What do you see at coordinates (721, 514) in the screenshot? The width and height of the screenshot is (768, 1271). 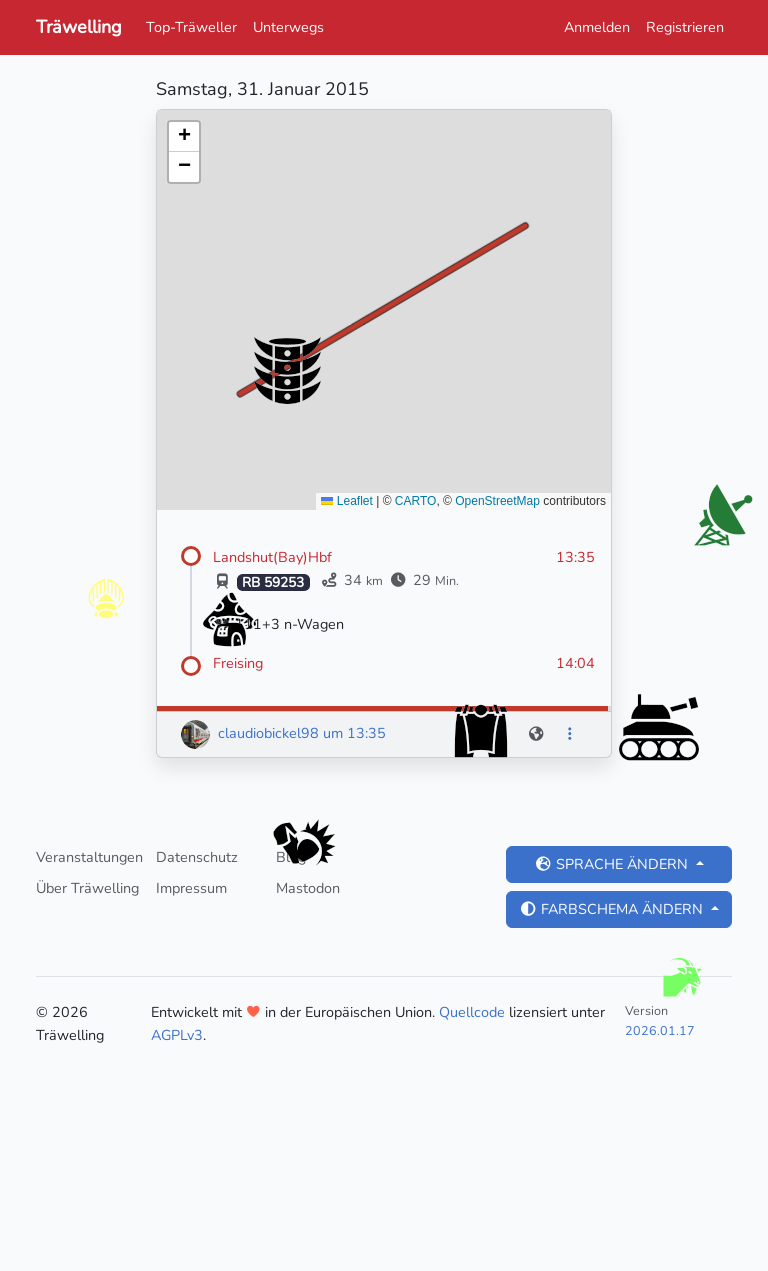 I see `access radar or scanning features` at bounding box center [721, 514].